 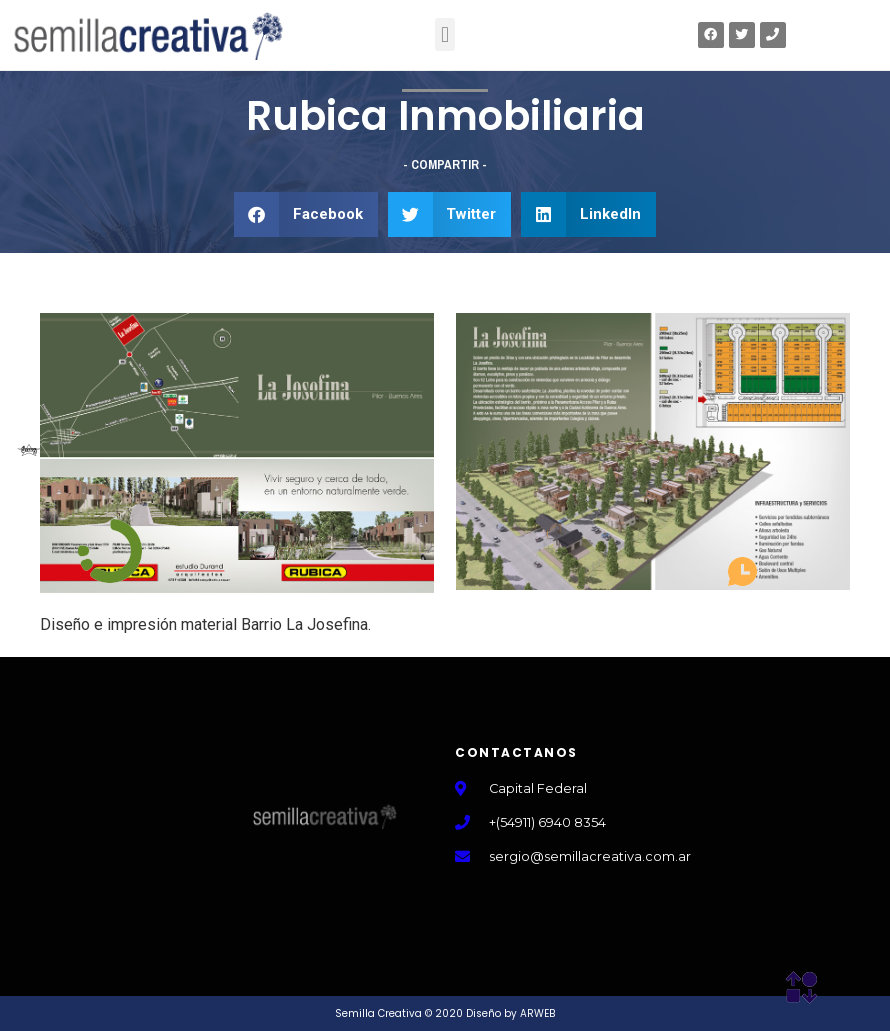 What do you see at coordinates (29, 450) in the screenshot?
I see `apache groovy programming language logo` at bounding box center [29, 450].